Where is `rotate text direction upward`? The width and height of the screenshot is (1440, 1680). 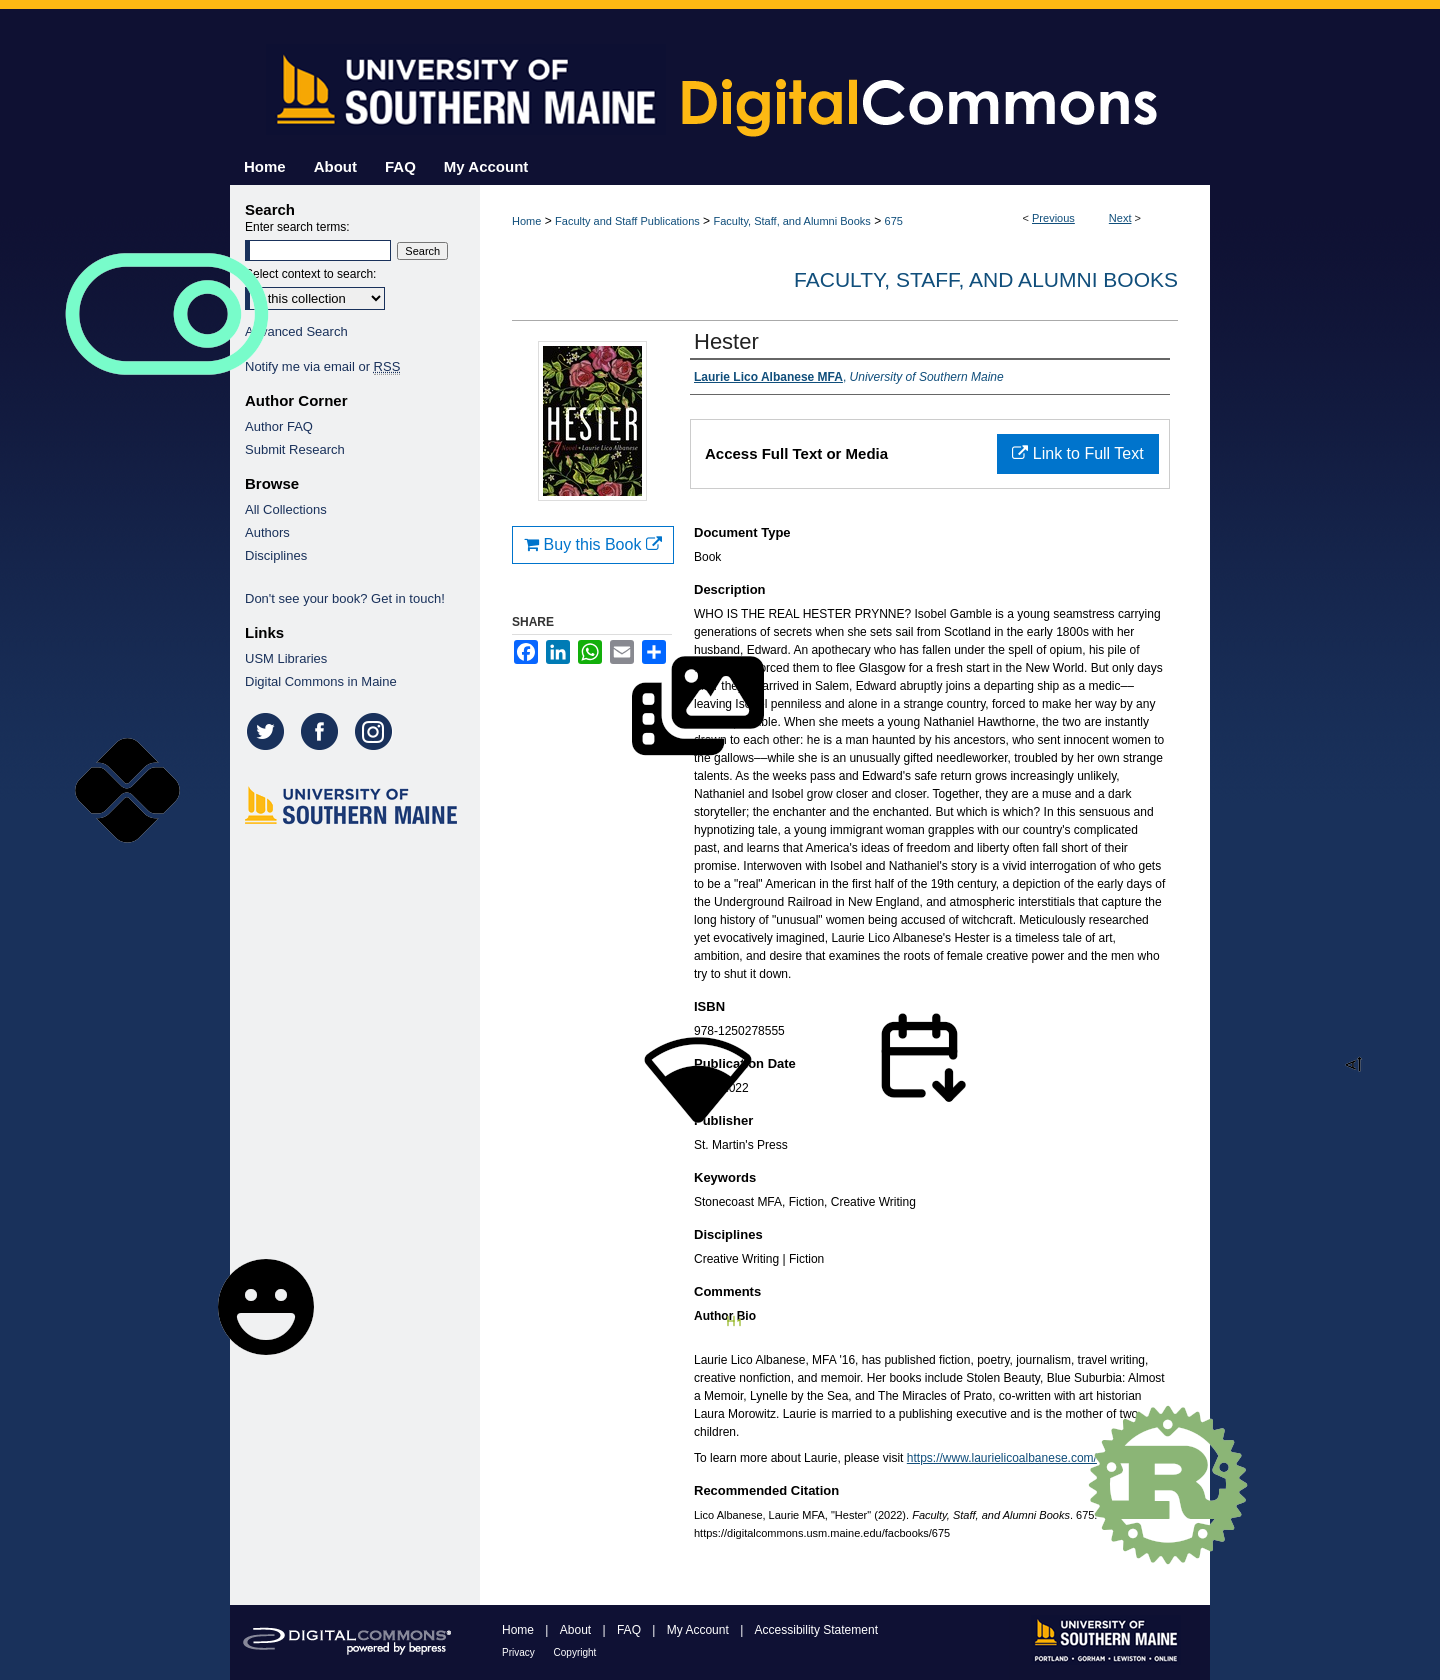
rotate text direction upward is located at coordinates (1354, 1064).